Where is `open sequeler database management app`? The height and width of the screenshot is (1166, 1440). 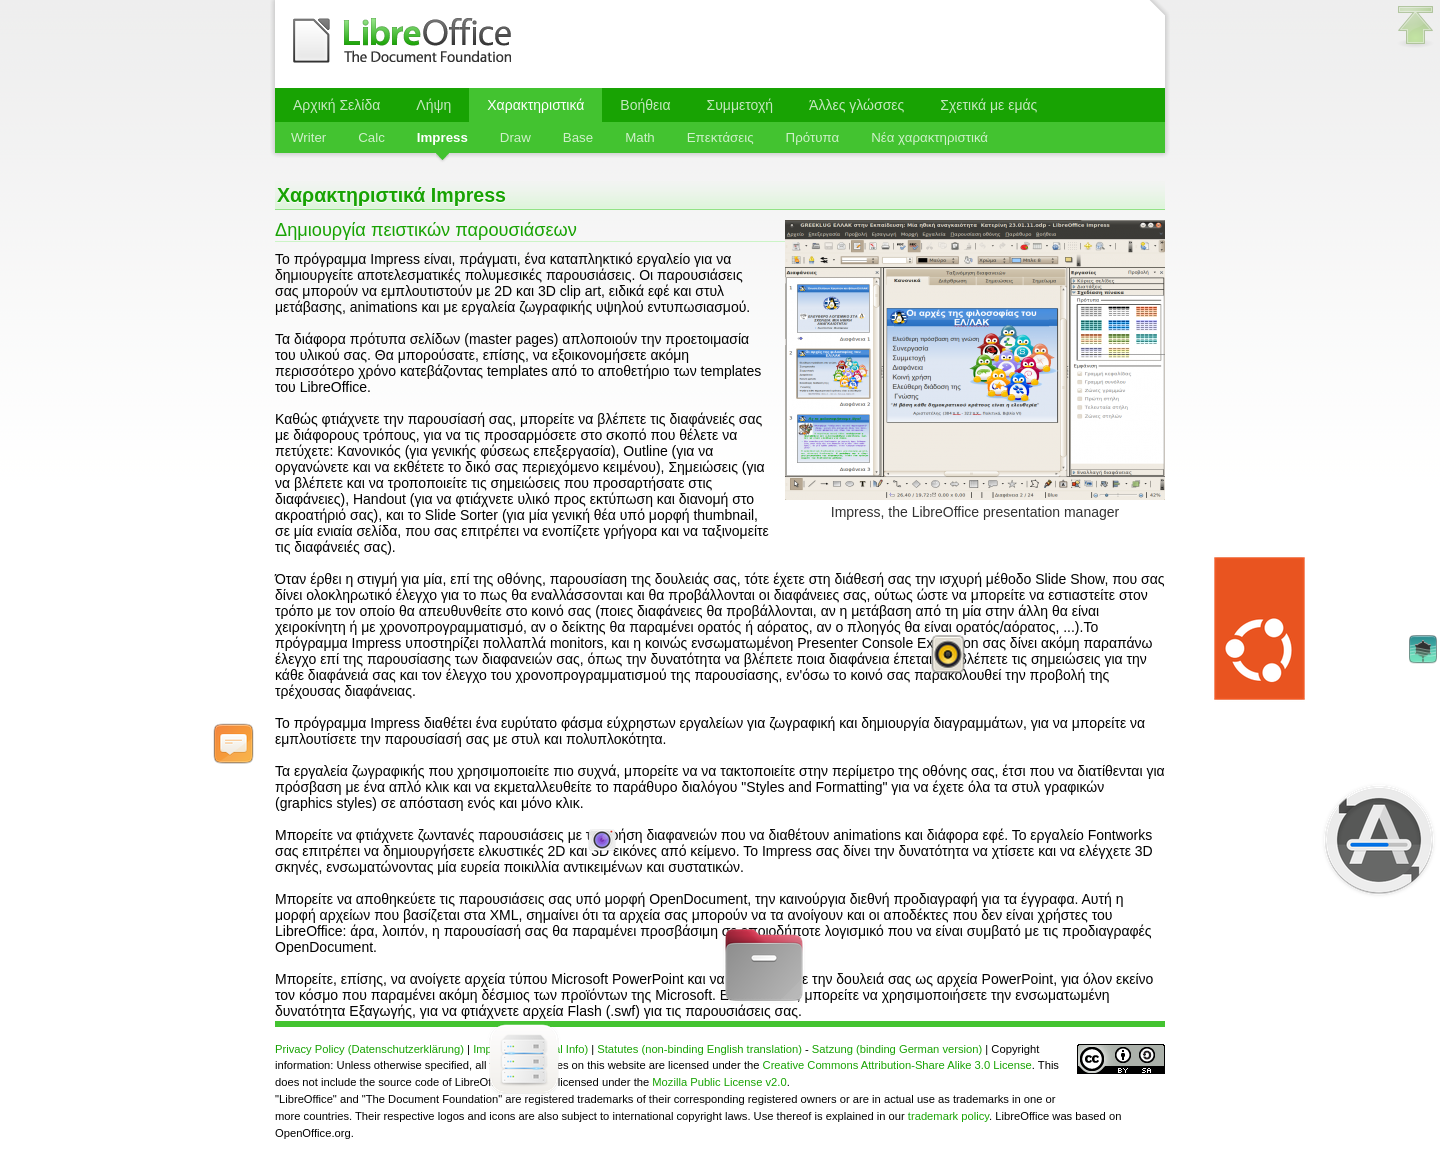
open sequeler database management app is located at coordinates (524, 1059).